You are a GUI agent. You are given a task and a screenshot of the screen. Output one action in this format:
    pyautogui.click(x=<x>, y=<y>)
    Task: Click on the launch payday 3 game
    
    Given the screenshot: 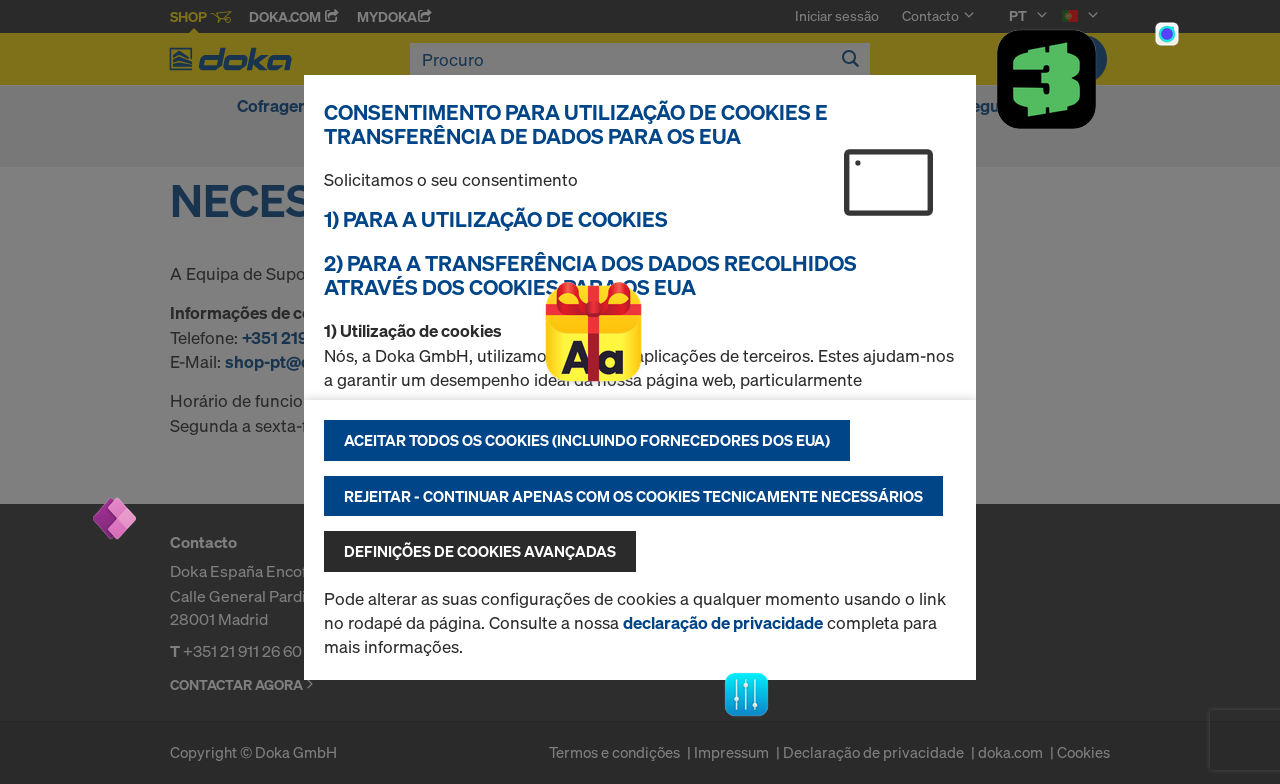 What is the action you would take?
    pyautogui.click(x=1046, y=79)
    